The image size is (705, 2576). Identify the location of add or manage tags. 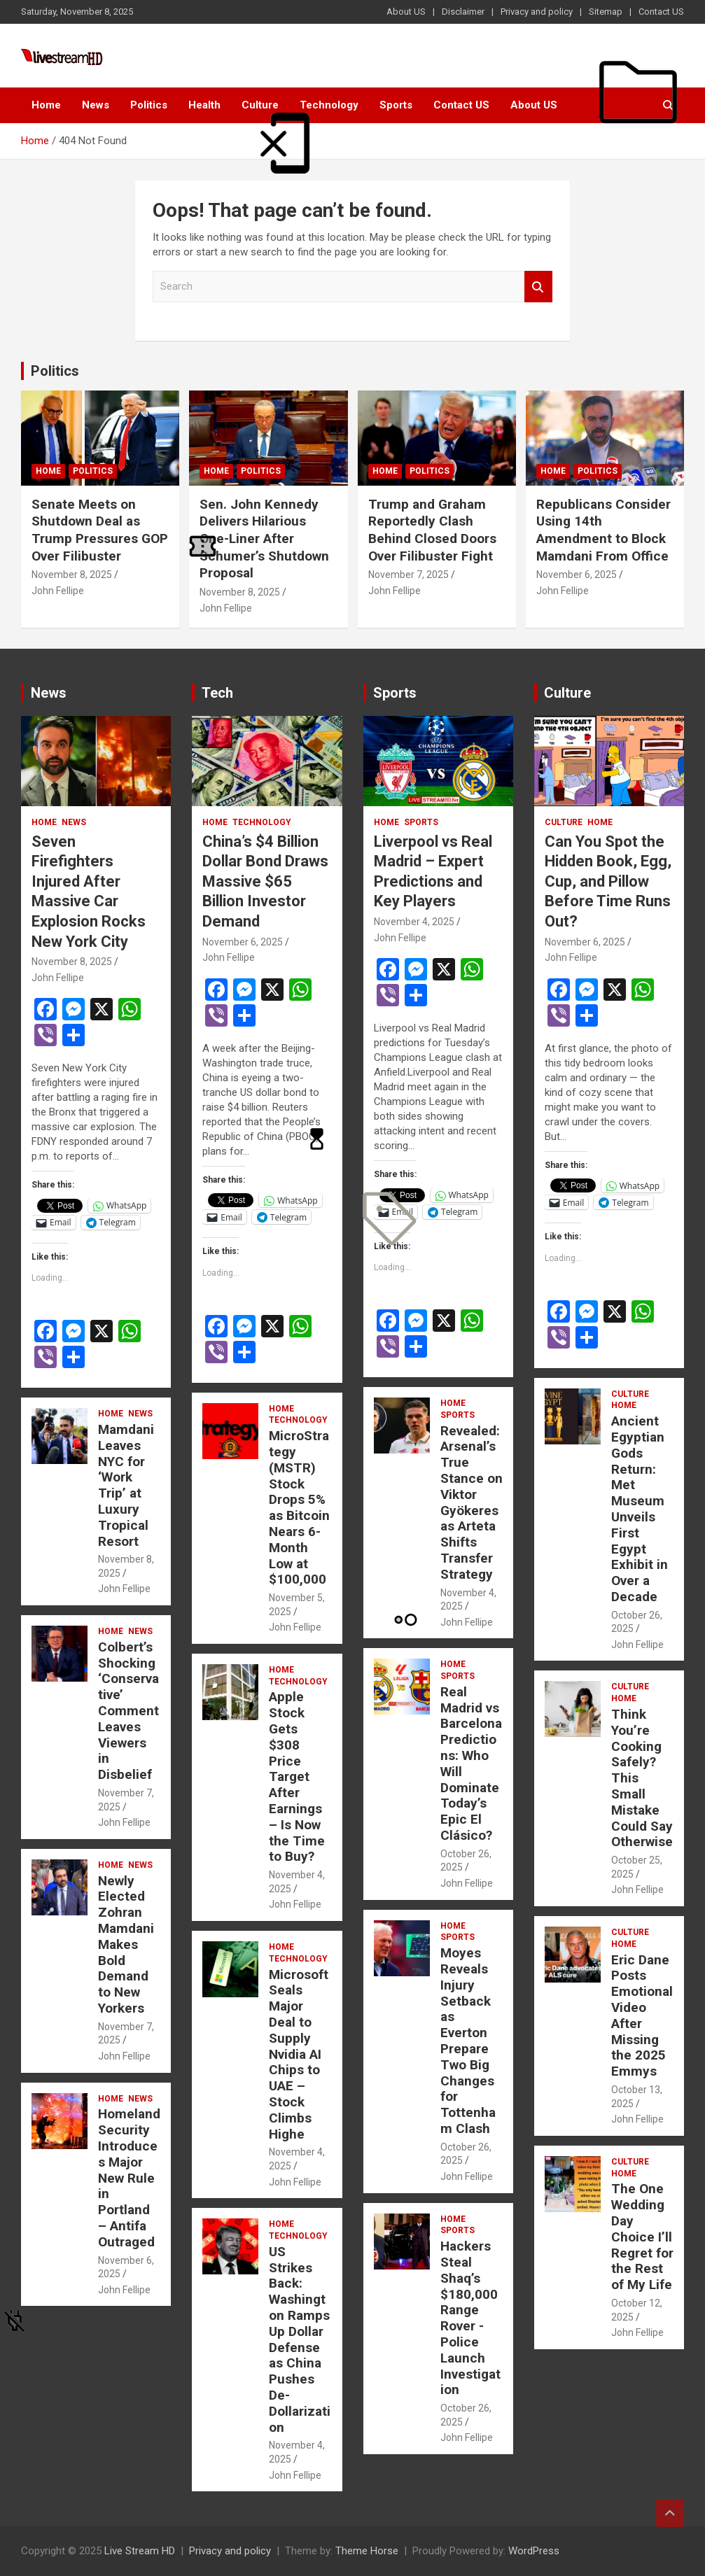
(390, 1219).